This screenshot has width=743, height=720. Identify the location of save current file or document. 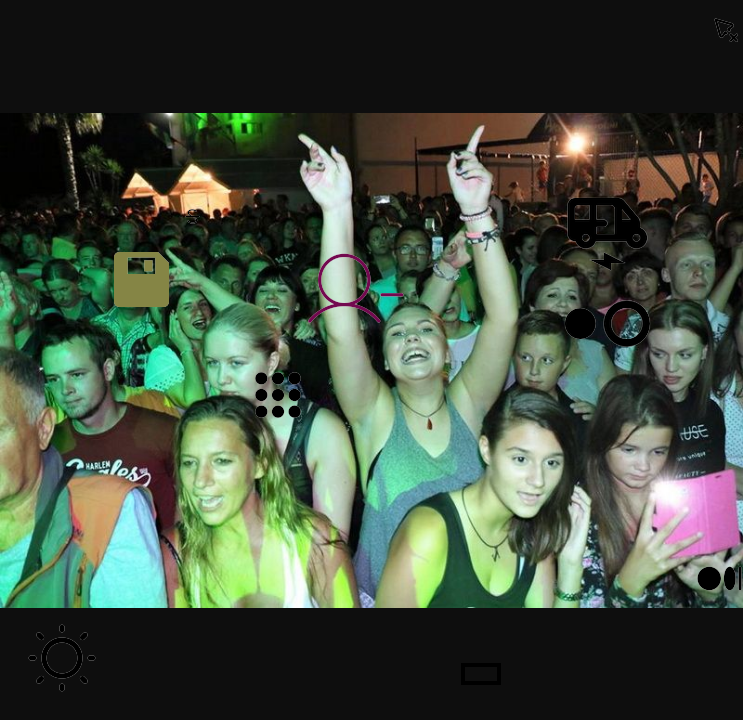
(141, 279).